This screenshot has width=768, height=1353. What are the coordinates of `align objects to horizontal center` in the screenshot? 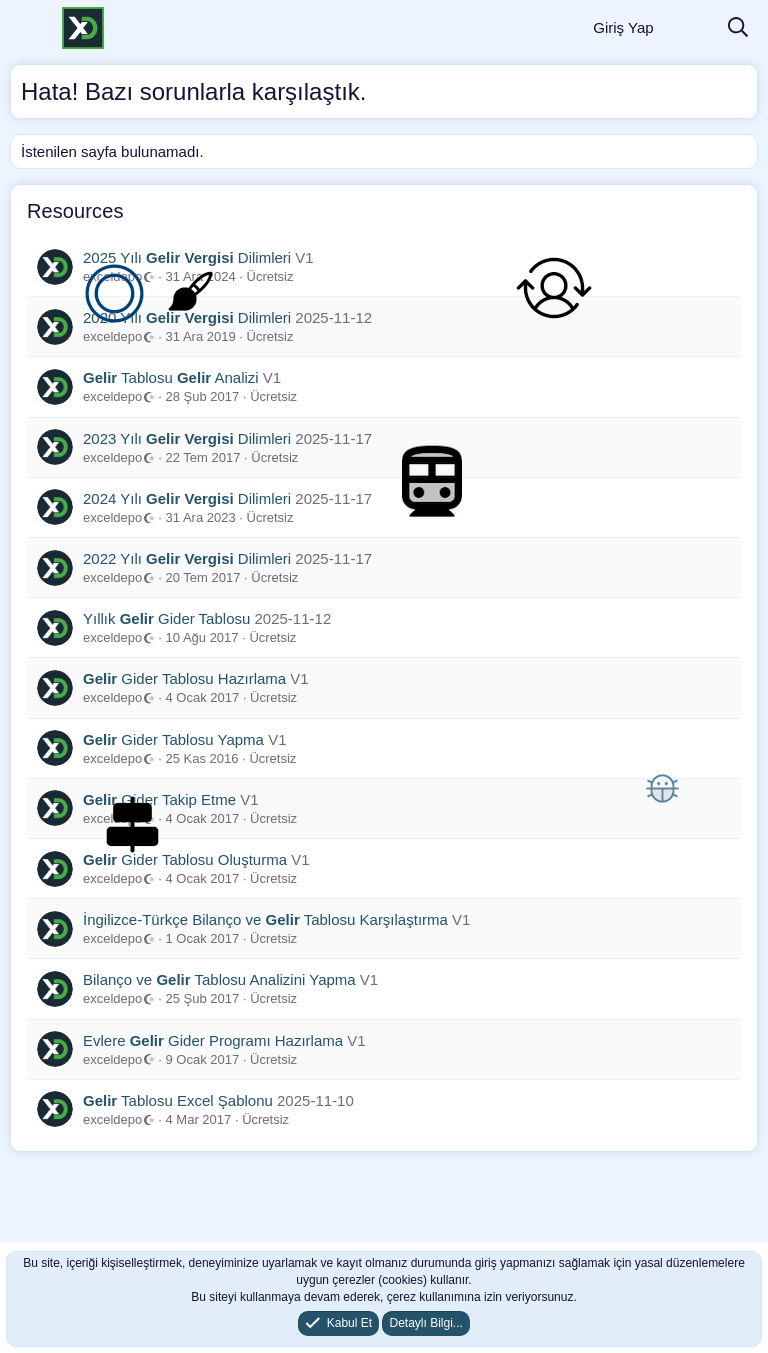 It's located at (132, 824).